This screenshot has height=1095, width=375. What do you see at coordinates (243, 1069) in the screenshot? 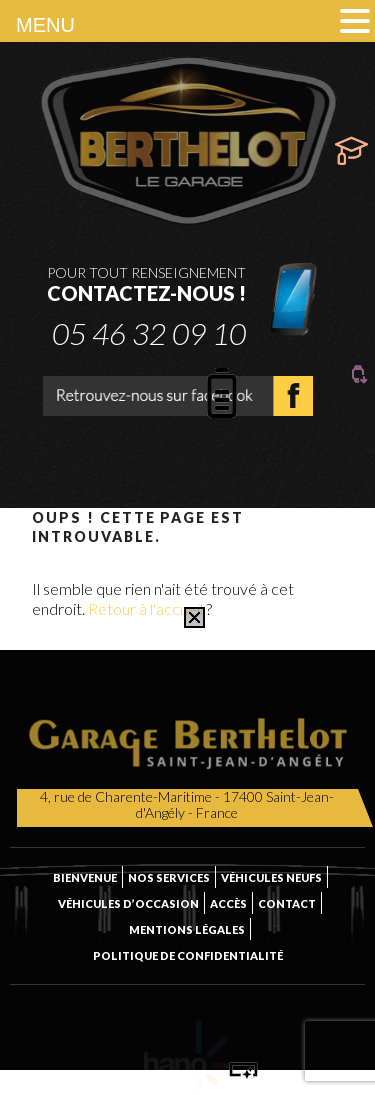
I see `add a smart action or AI-powered button` at bounding box center [243, 1069].